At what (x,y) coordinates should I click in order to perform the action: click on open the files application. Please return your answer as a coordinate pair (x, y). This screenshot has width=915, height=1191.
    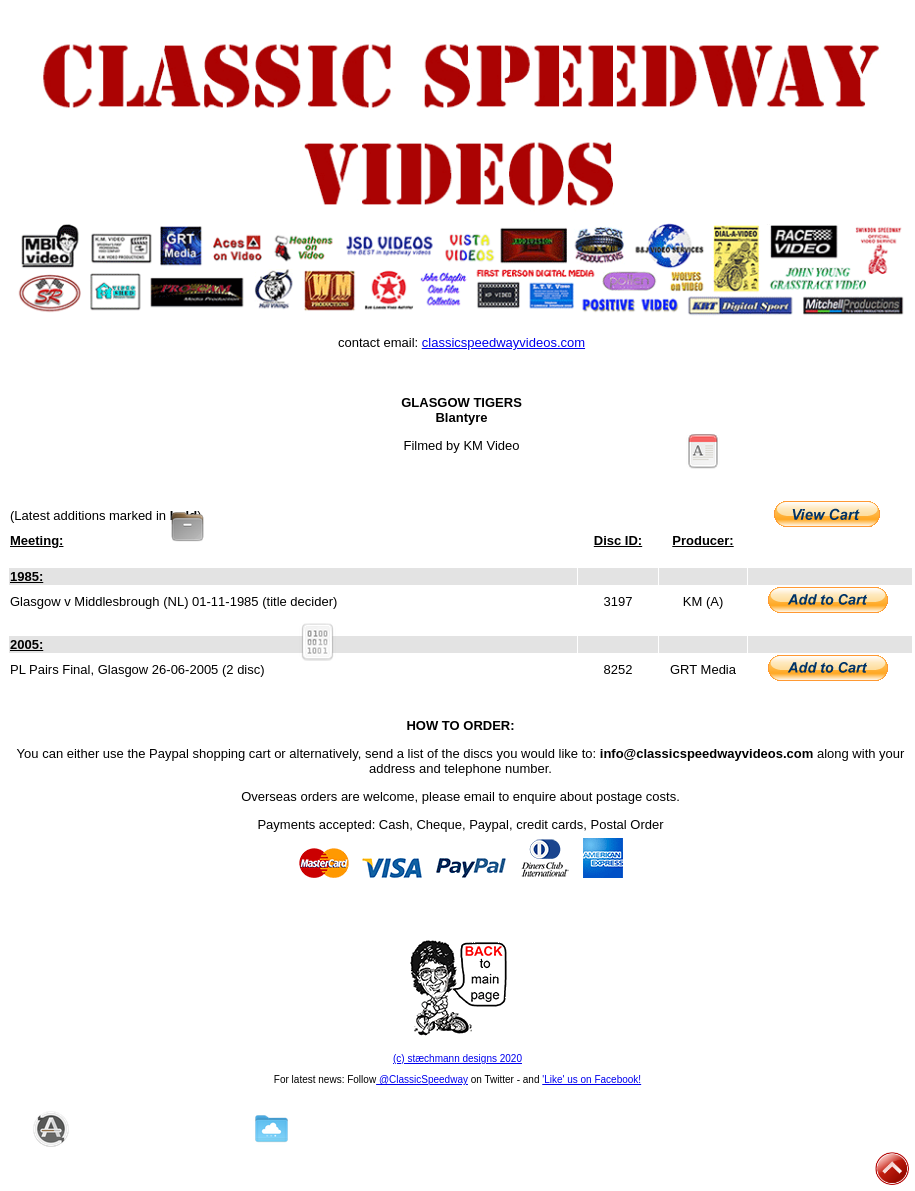
    Looking at the image, I should click on (187, 526).